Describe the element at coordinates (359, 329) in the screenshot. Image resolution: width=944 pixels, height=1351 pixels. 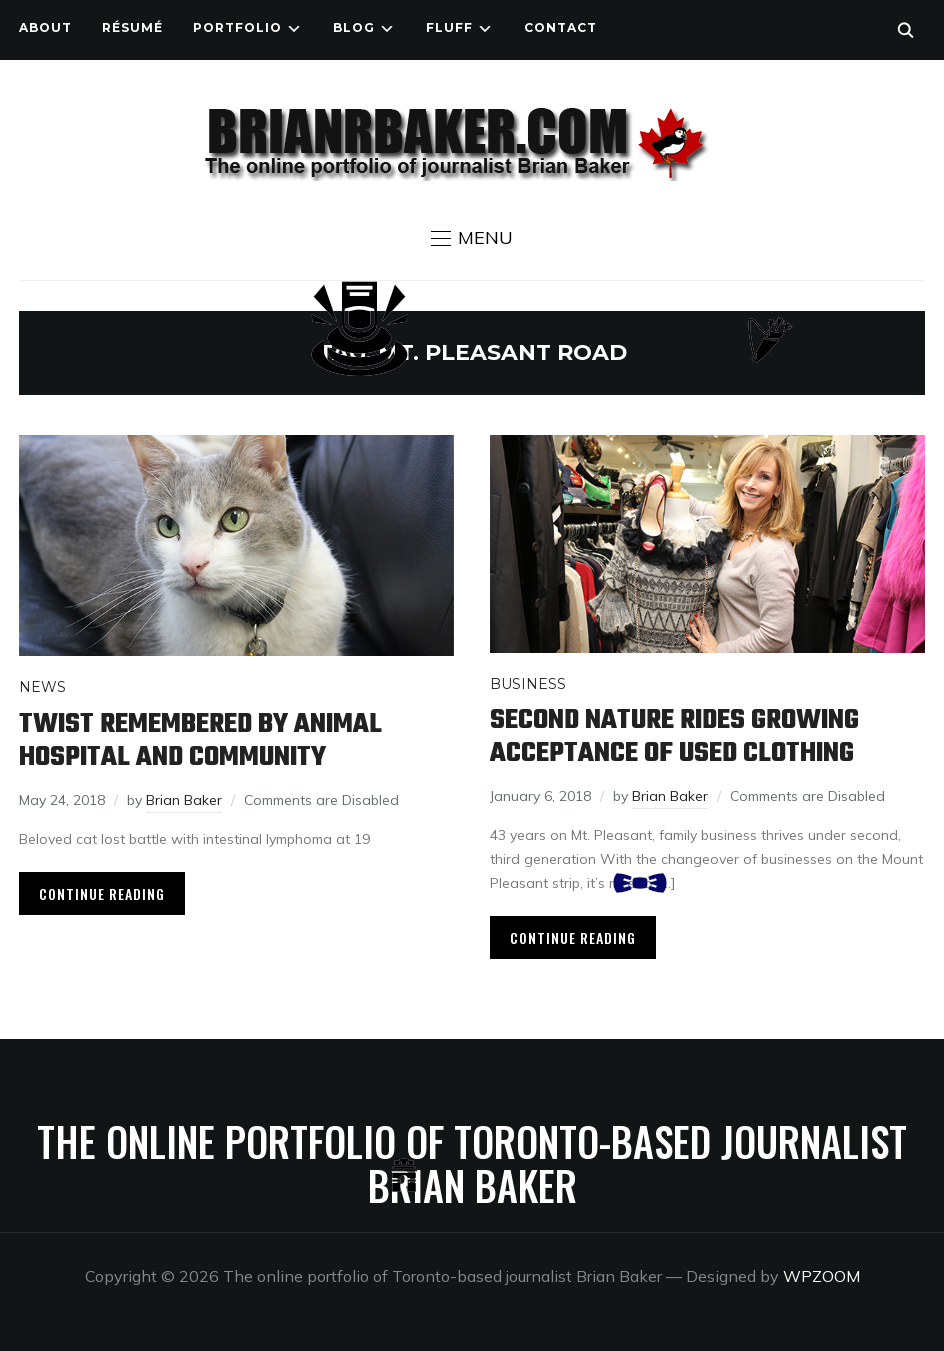
I see `tap to confirm or activate` at that location.